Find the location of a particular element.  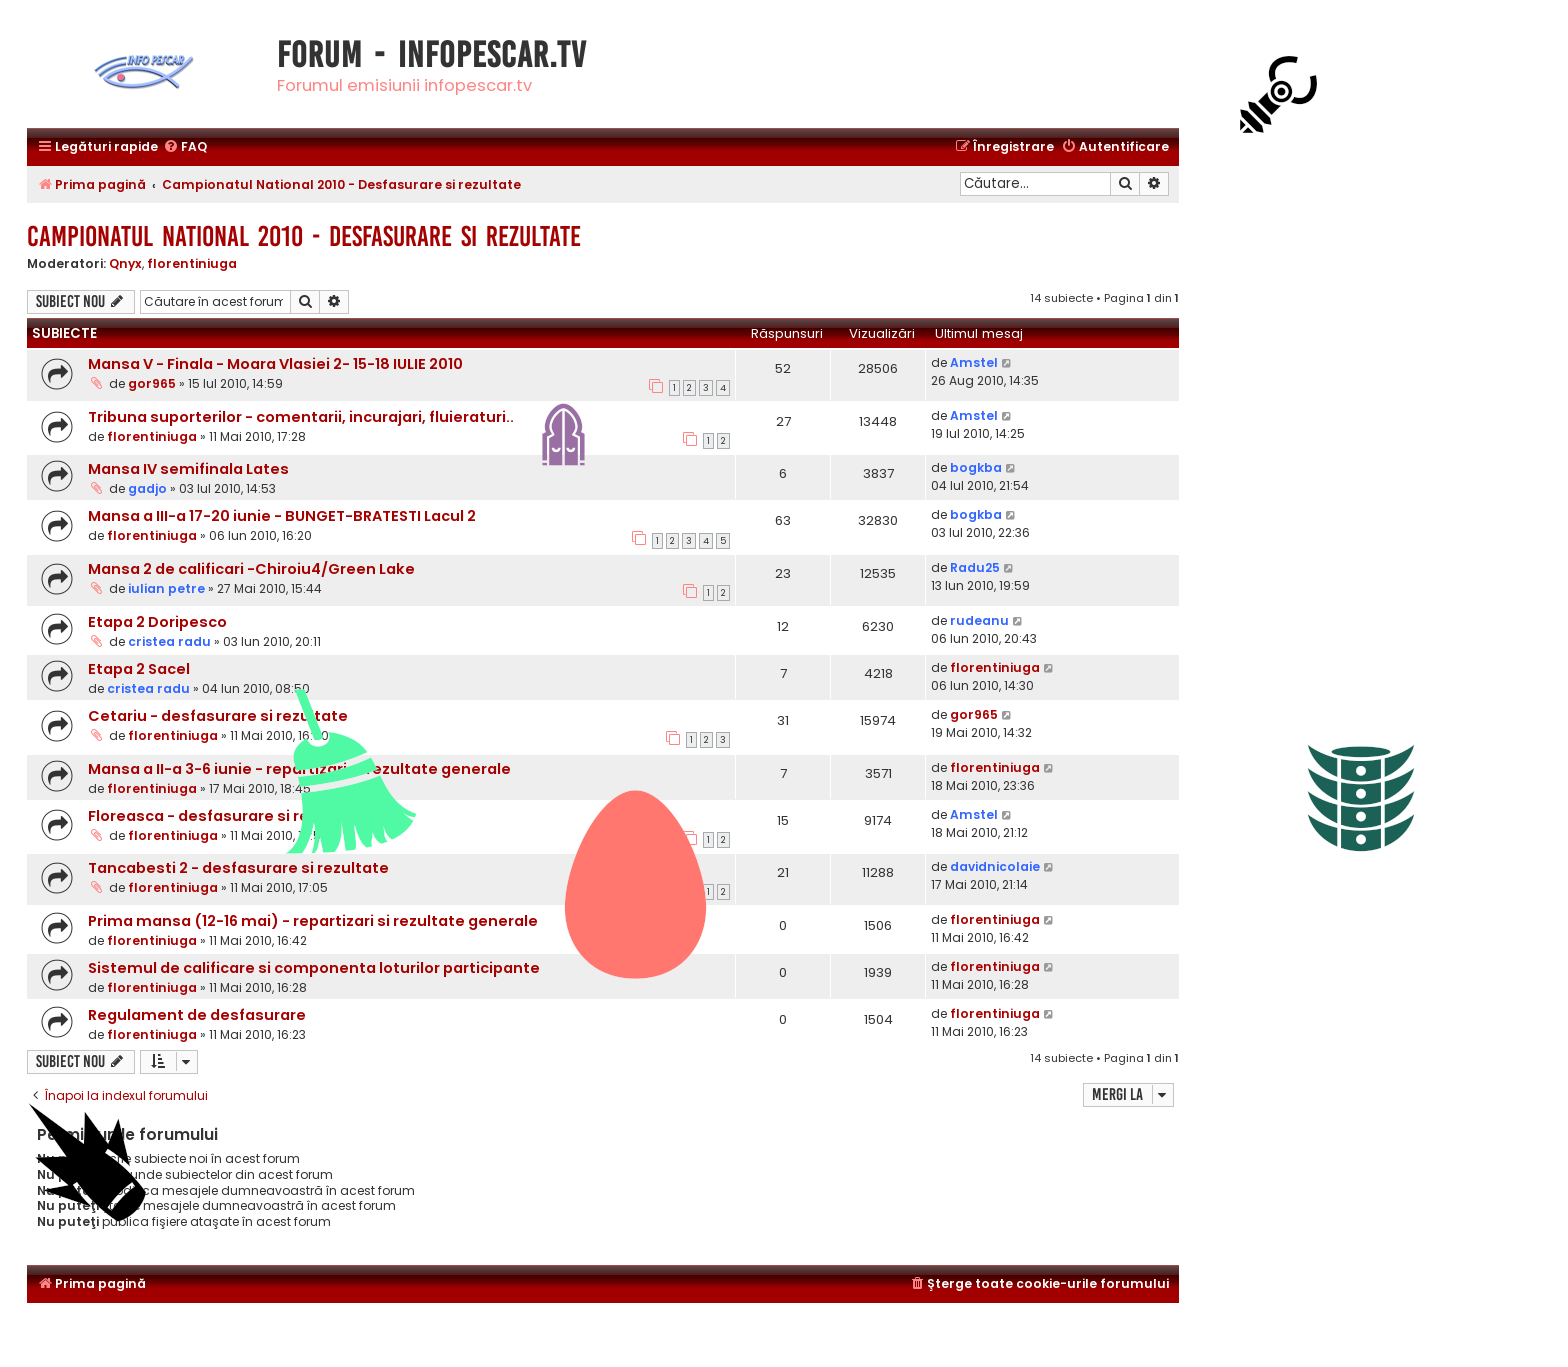

server or database storage indicator is located at coordinates (1361, 798).